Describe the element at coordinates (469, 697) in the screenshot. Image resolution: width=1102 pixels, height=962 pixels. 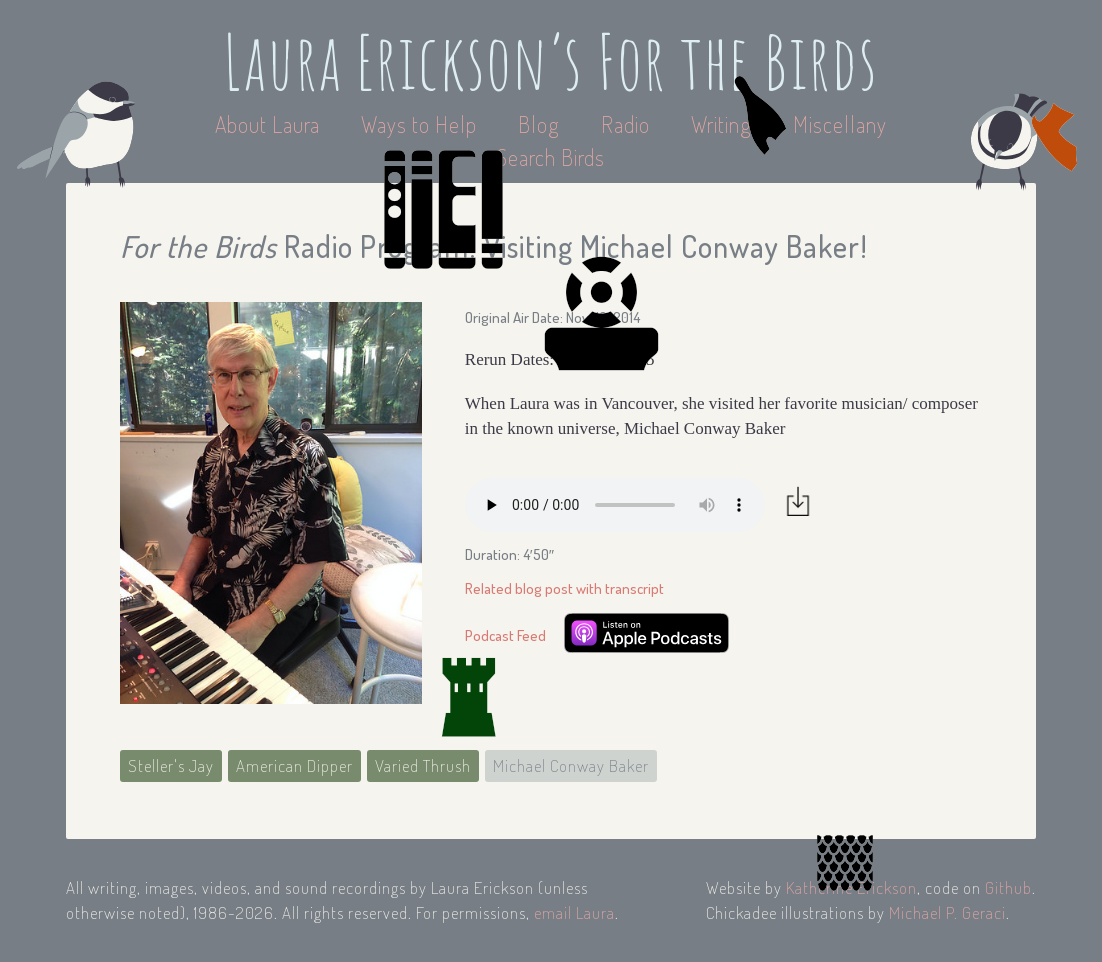
I see `view castle or fortress location` at that location.